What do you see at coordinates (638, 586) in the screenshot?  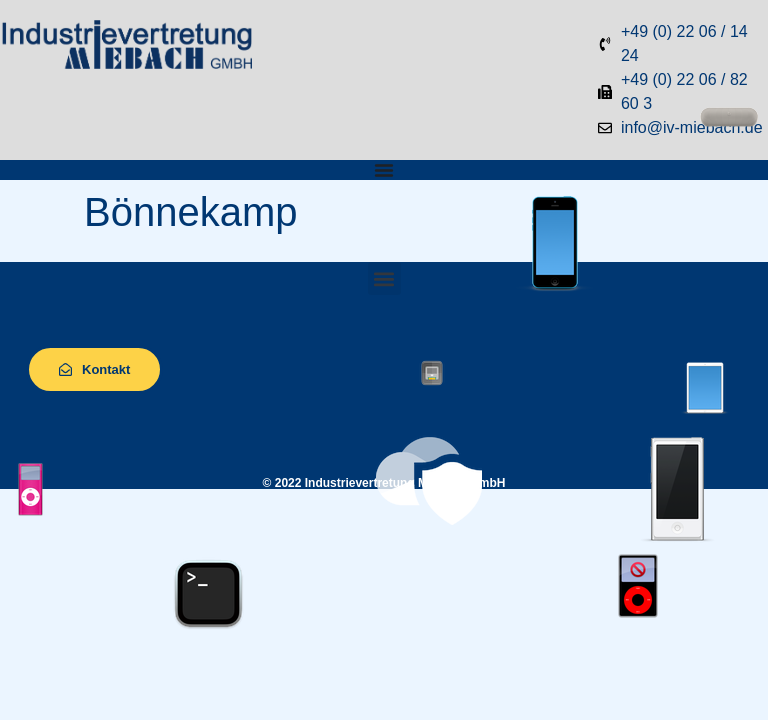 I see `iPod device with sync error or connection issue` at bounding box center [638, 586].